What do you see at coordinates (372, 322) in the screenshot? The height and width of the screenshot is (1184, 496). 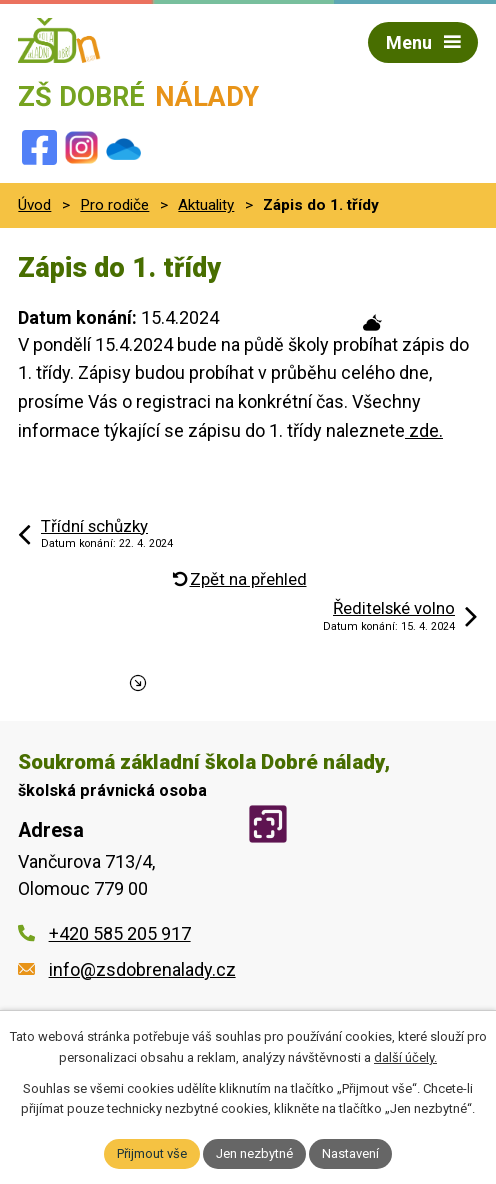 I see `indicates cloudy night weather conditions` at bounding box center [372, 322].